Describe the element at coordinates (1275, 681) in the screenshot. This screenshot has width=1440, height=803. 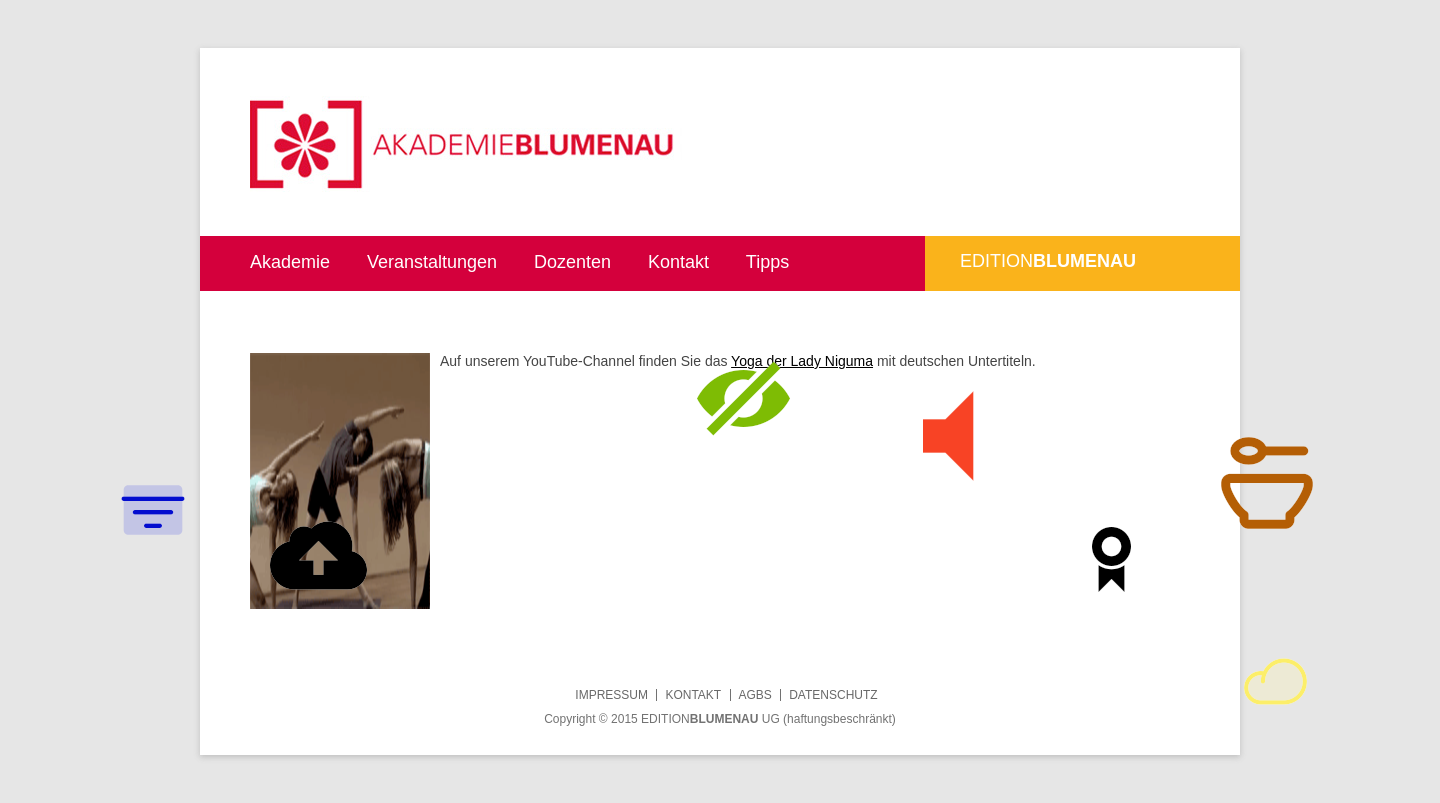
I see `access cloud storage` at that location.